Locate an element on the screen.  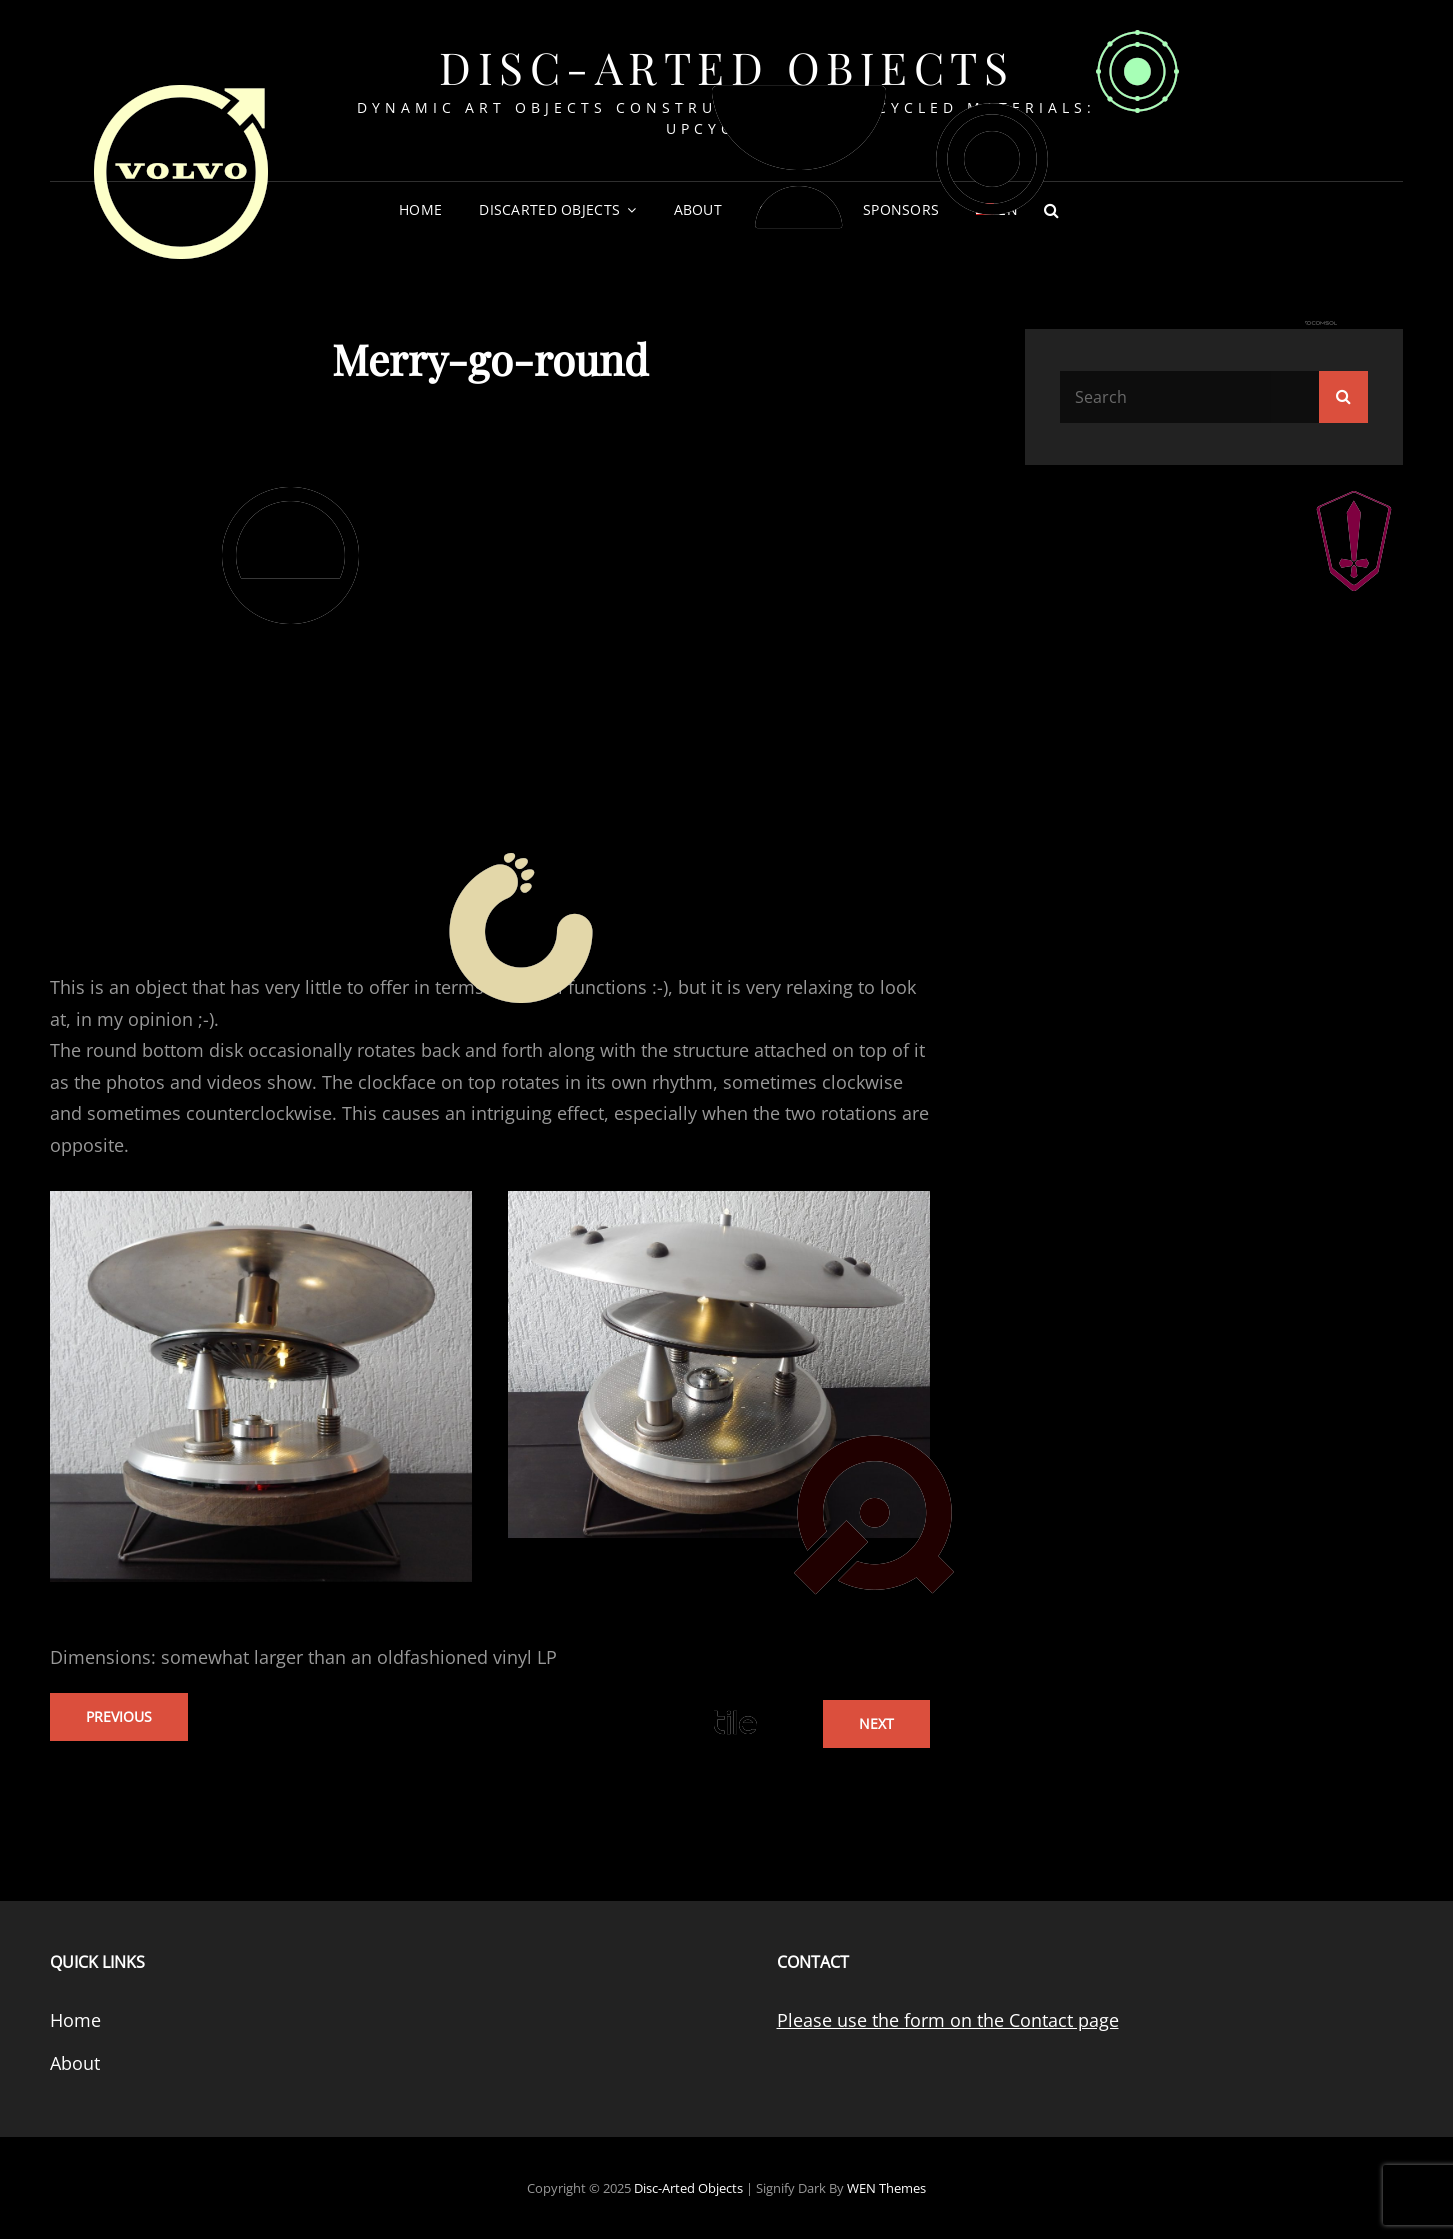
selected radio button option is located at coordinates (992, 159).